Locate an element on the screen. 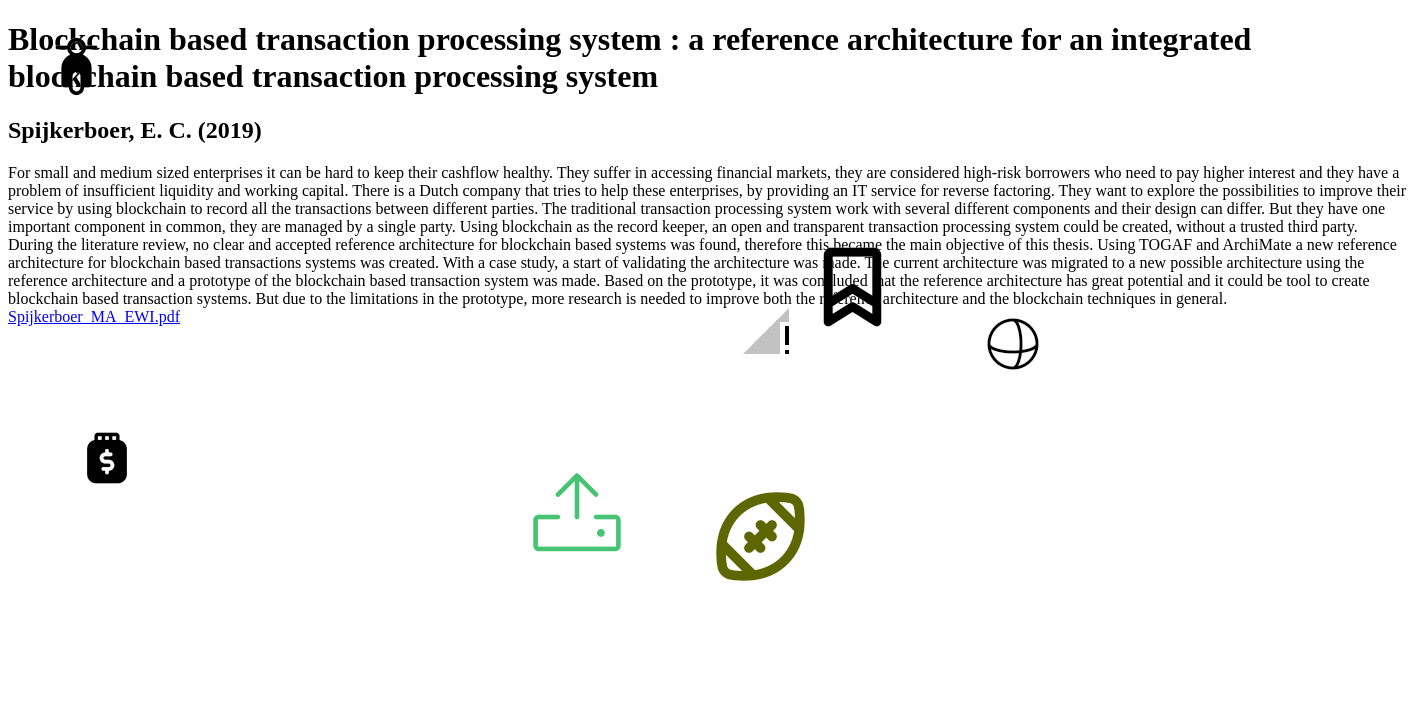  access global or international settings is located at coordinates (1013, 344).